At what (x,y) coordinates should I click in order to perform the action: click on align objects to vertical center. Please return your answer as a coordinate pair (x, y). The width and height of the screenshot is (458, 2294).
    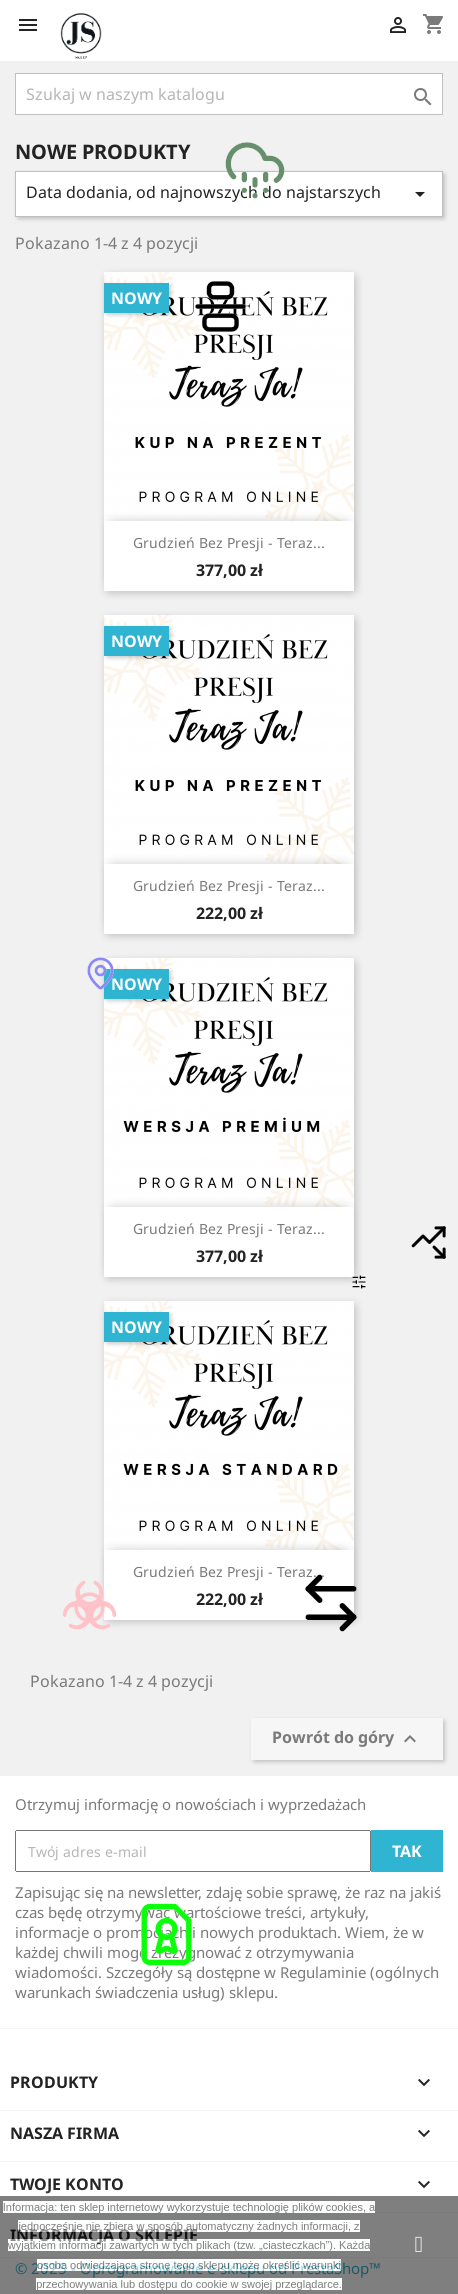
    Looking at the image, I should click on (220, 306).